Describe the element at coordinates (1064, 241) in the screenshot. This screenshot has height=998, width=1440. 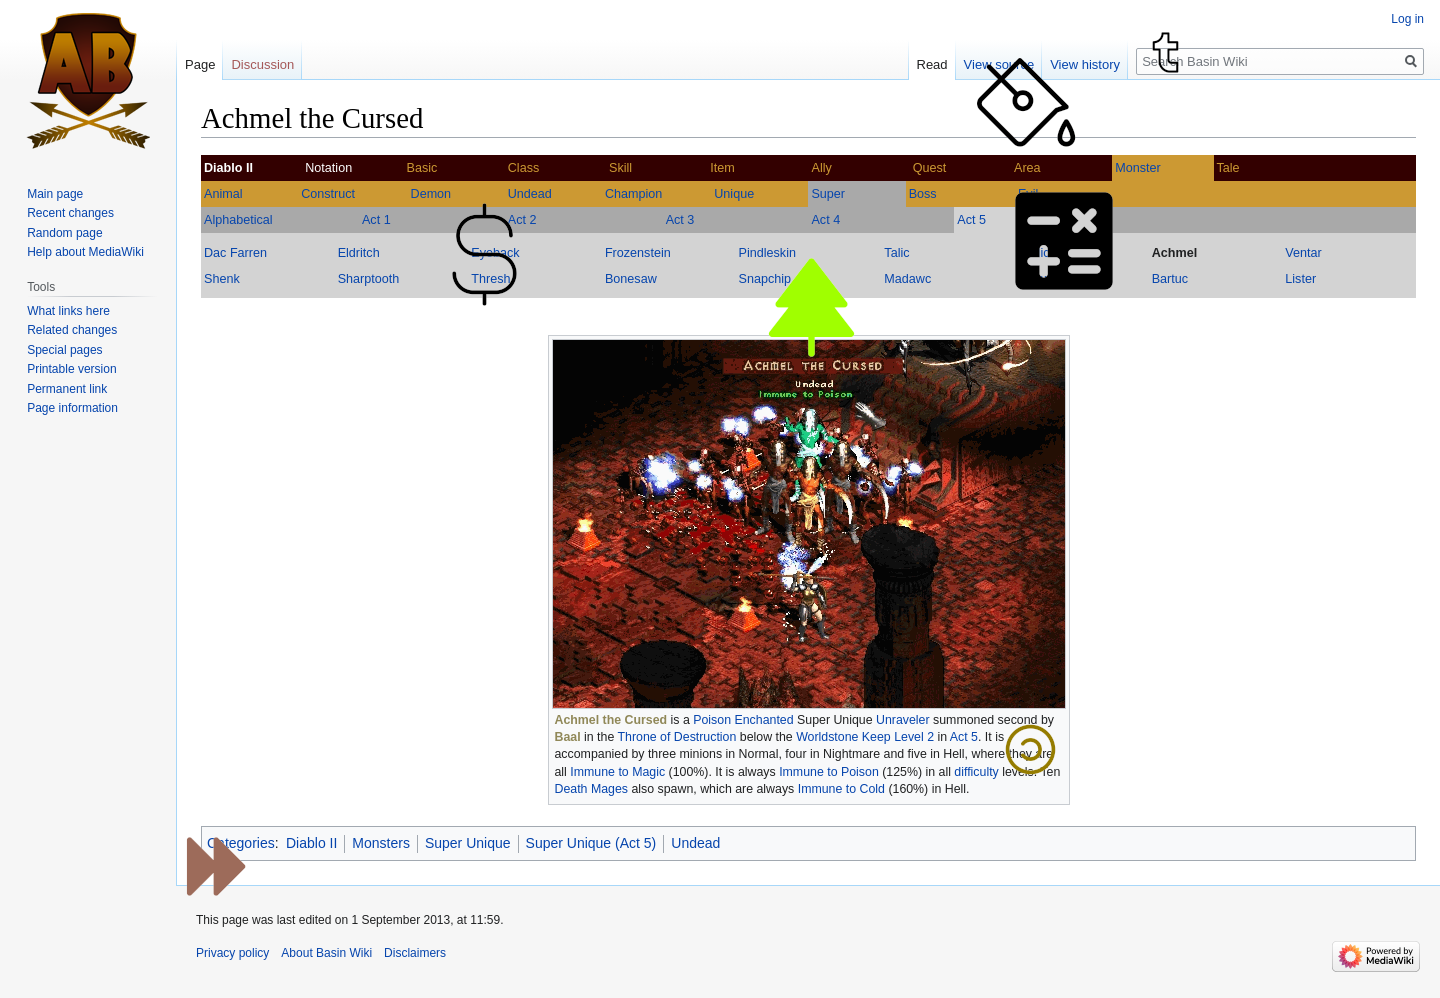
I see `open calculator or math tools` at that location.